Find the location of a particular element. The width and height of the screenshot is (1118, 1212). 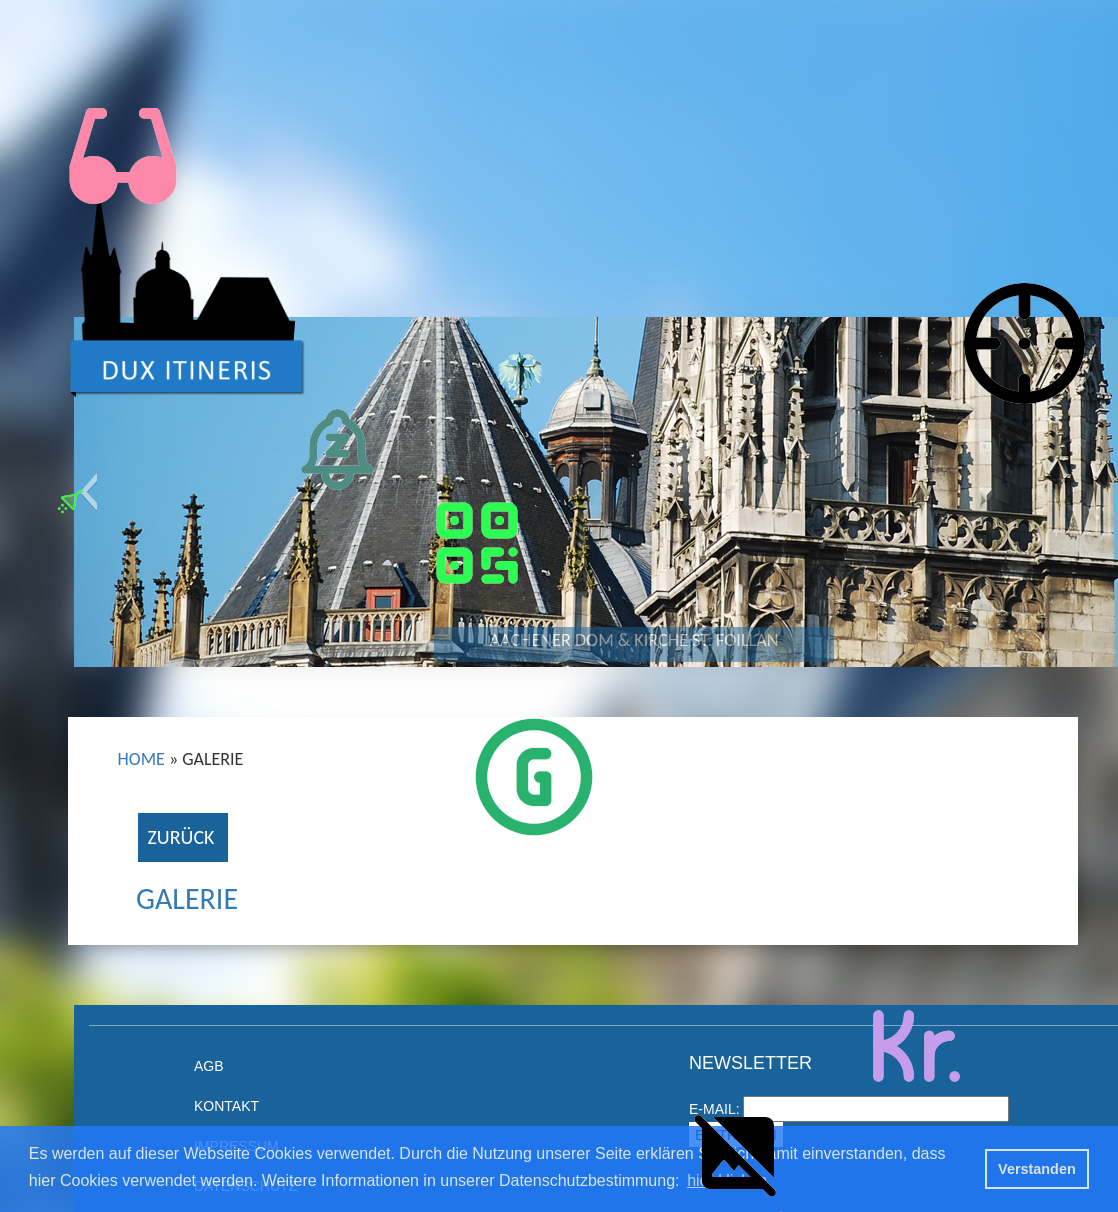

focus or center the camera viewfinder is located at coordinates (1024, 343).